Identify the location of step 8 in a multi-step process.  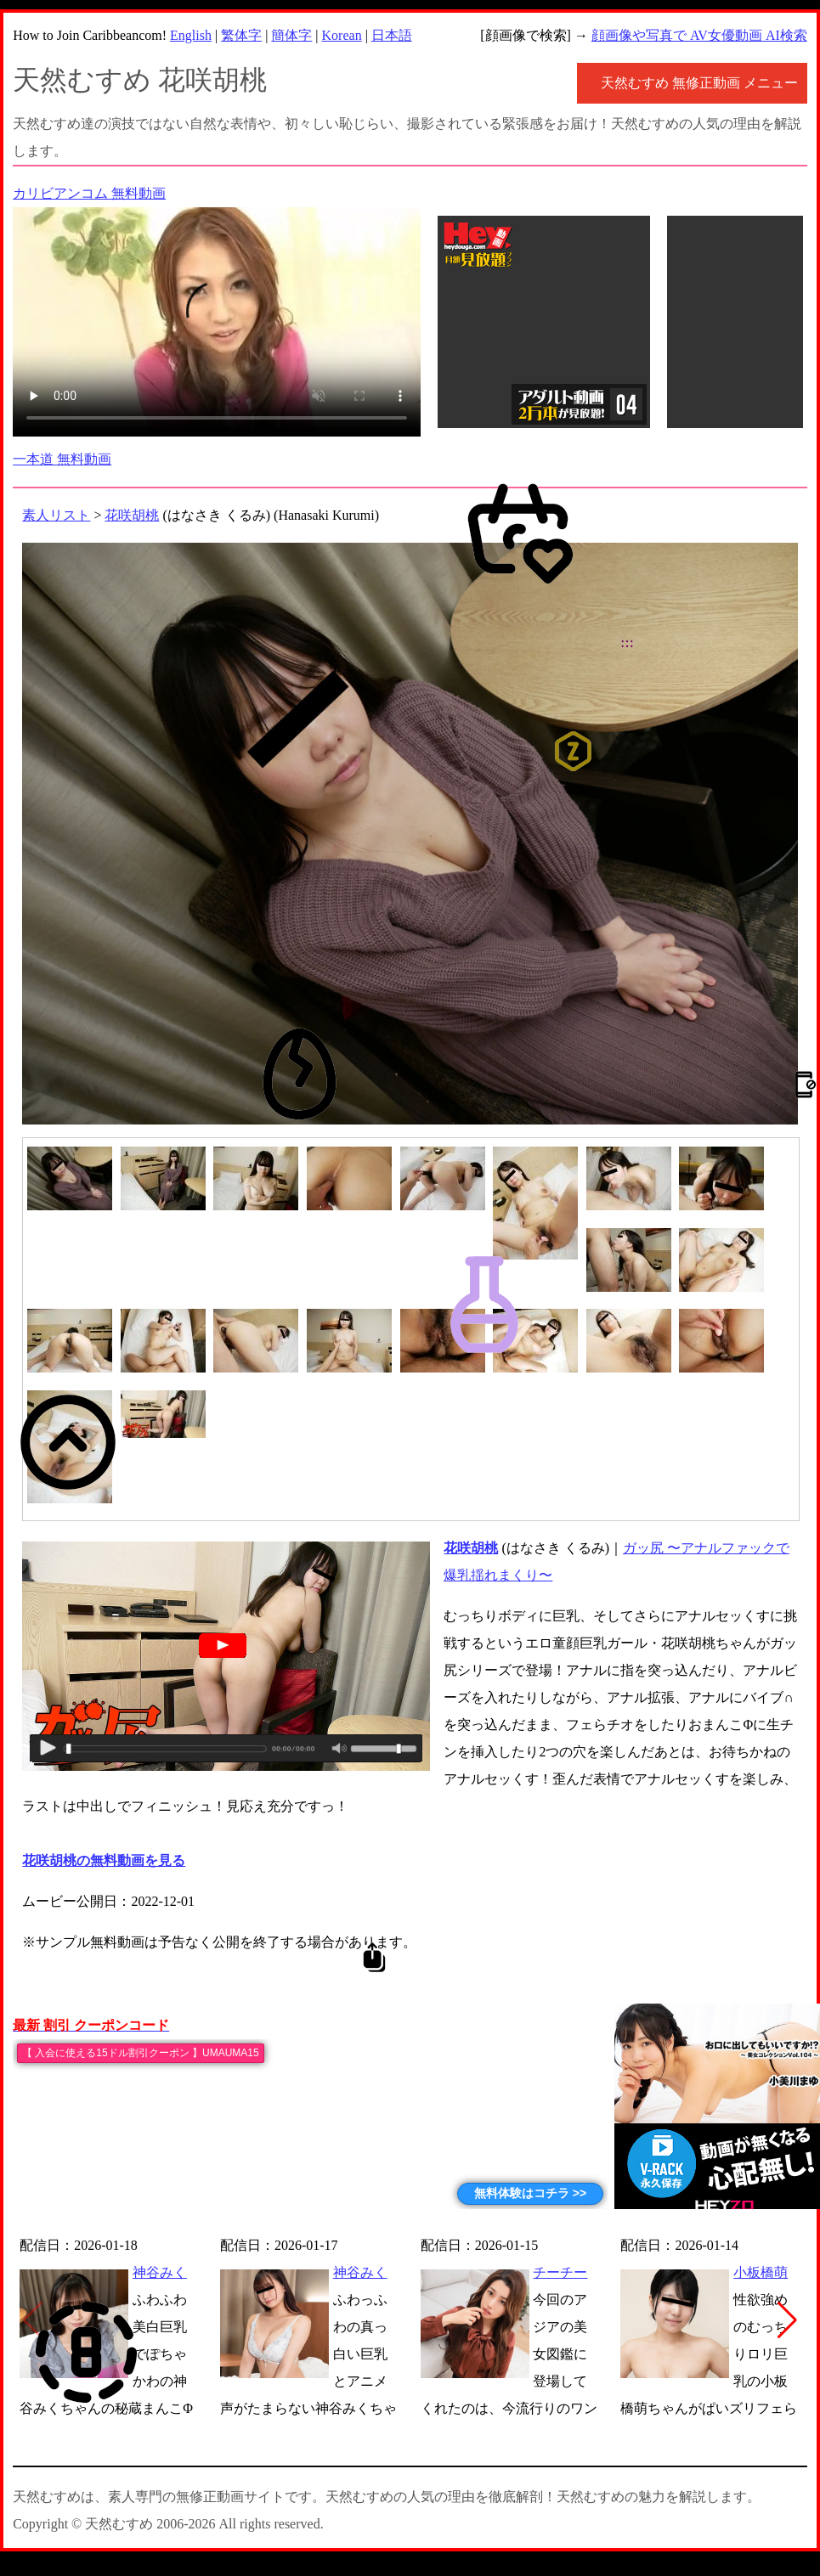
(86, 2352).